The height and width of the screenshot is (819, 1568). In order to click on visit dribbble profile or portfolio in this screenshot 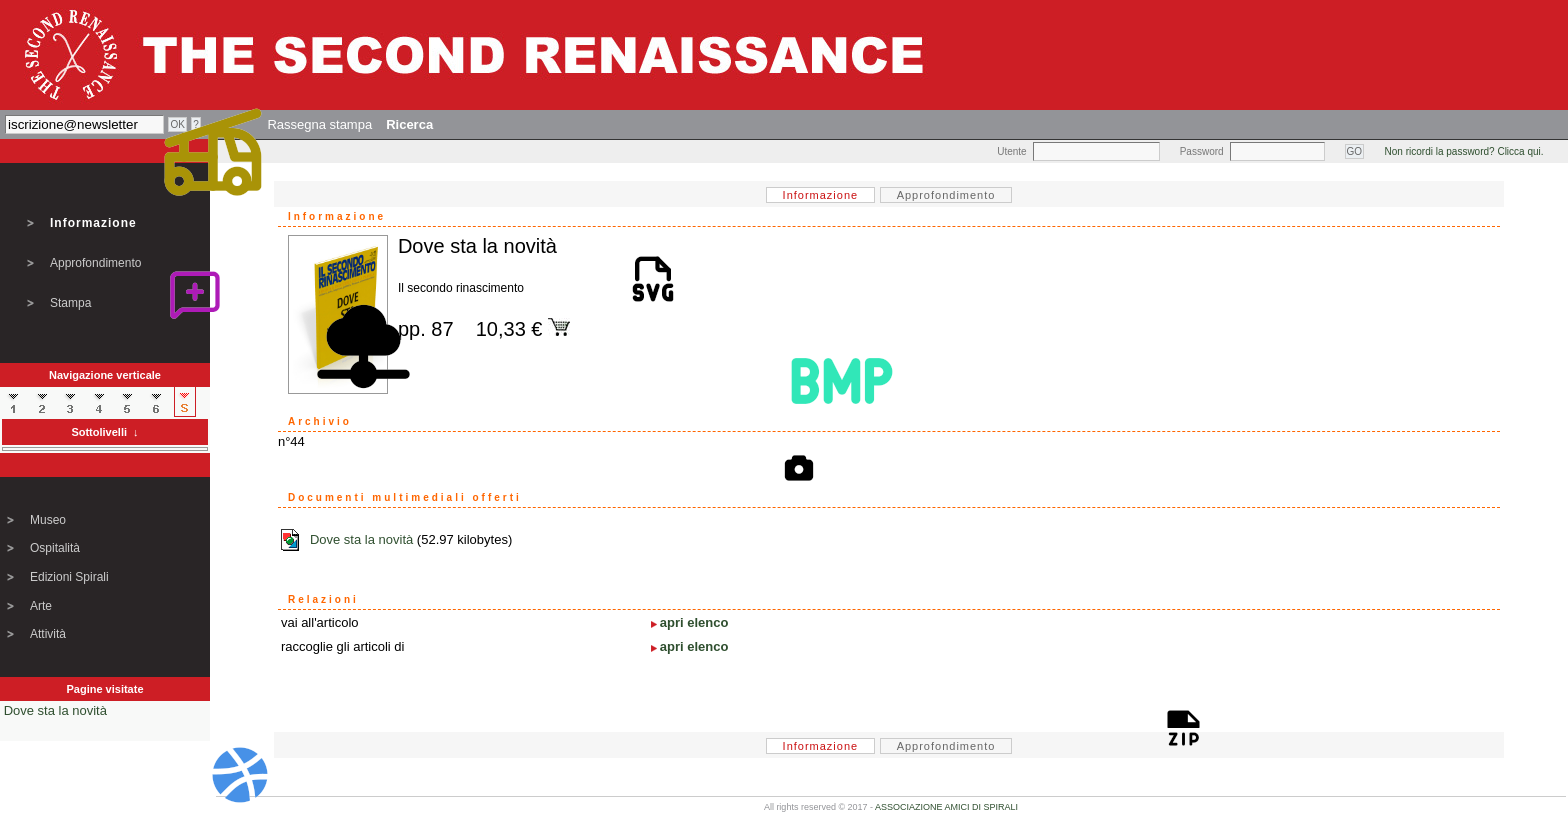, I will do `click(240, 775)`.